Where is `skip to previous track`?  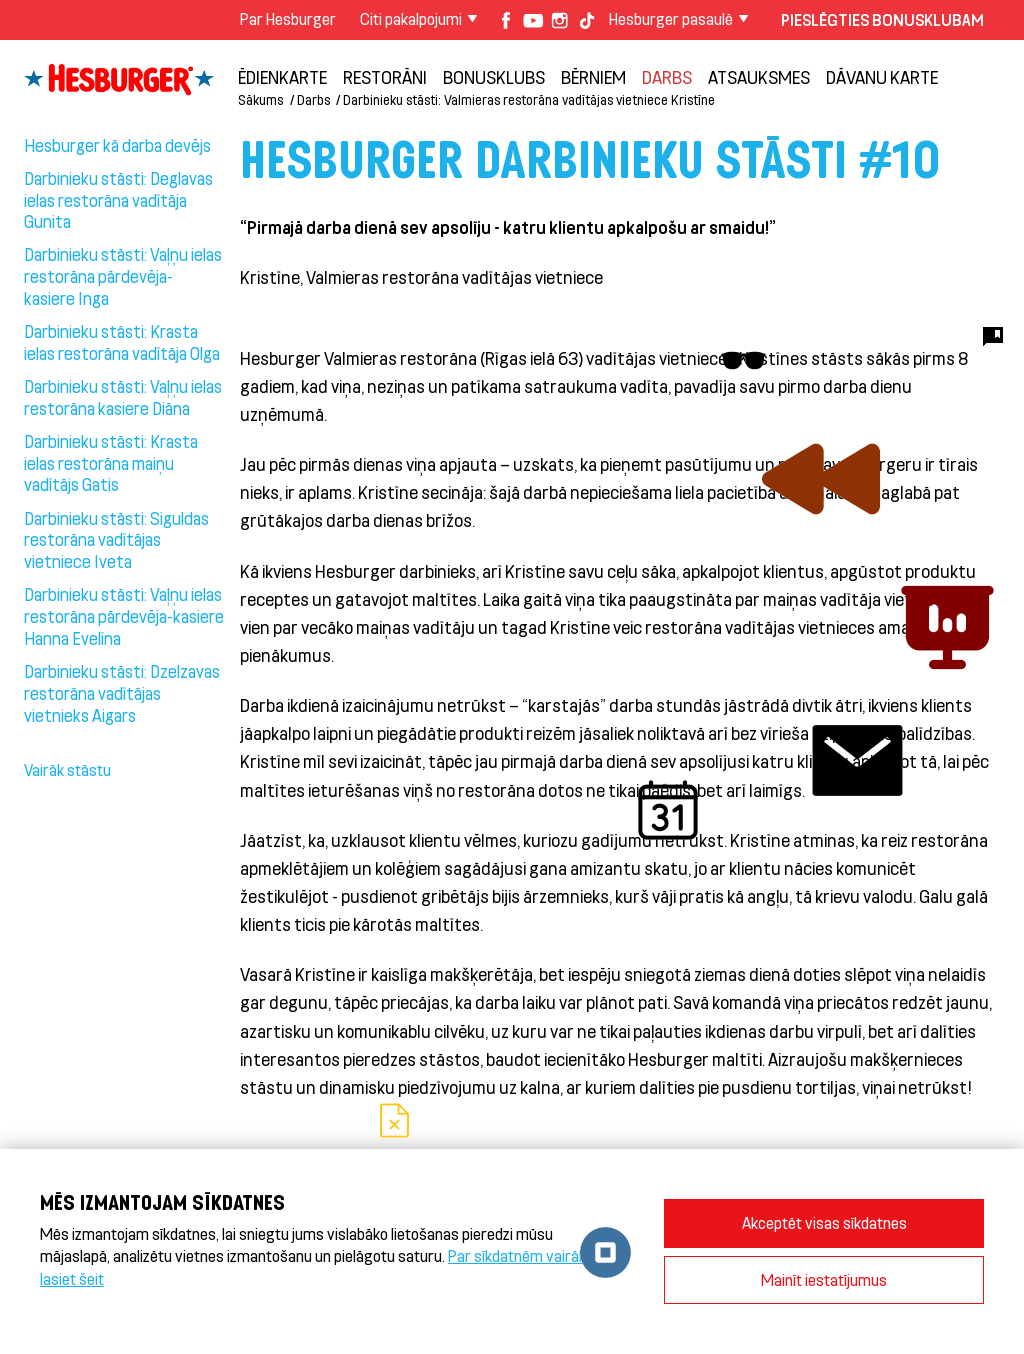 skip to previous track is located at coordinates (821, 479).